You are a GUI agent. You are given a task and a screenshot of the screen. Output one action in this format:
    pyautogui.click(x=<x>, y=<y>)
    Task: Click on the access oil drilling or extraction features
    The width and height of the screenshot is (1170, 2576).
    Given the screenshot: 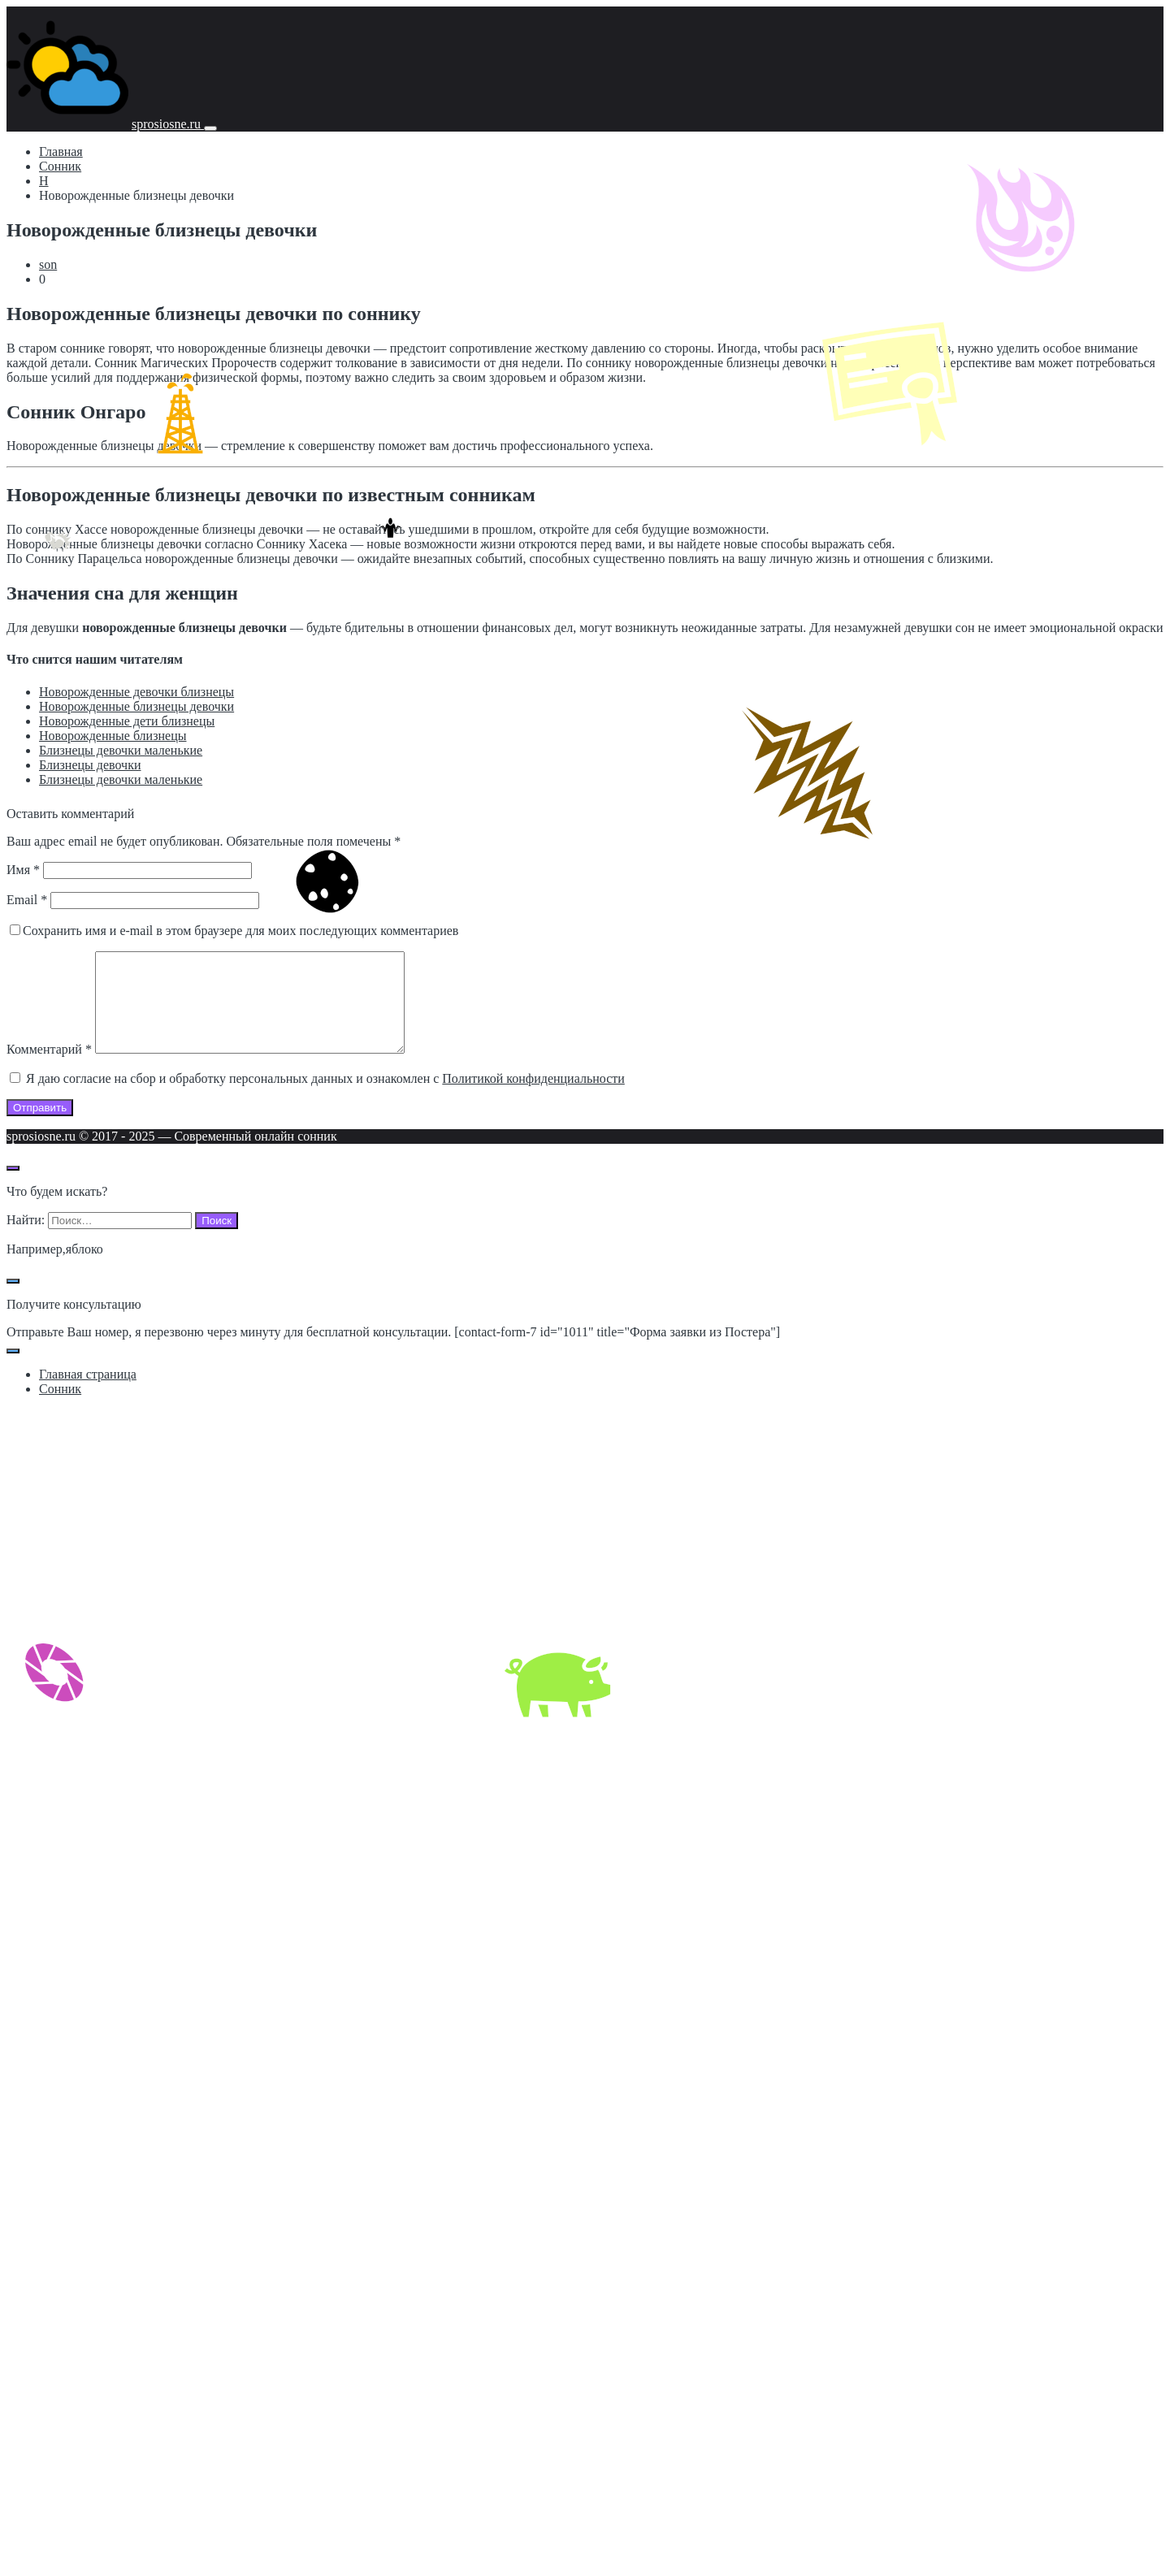 What is the action you would take?
    pyautogui.click(x=180, y=415)
    